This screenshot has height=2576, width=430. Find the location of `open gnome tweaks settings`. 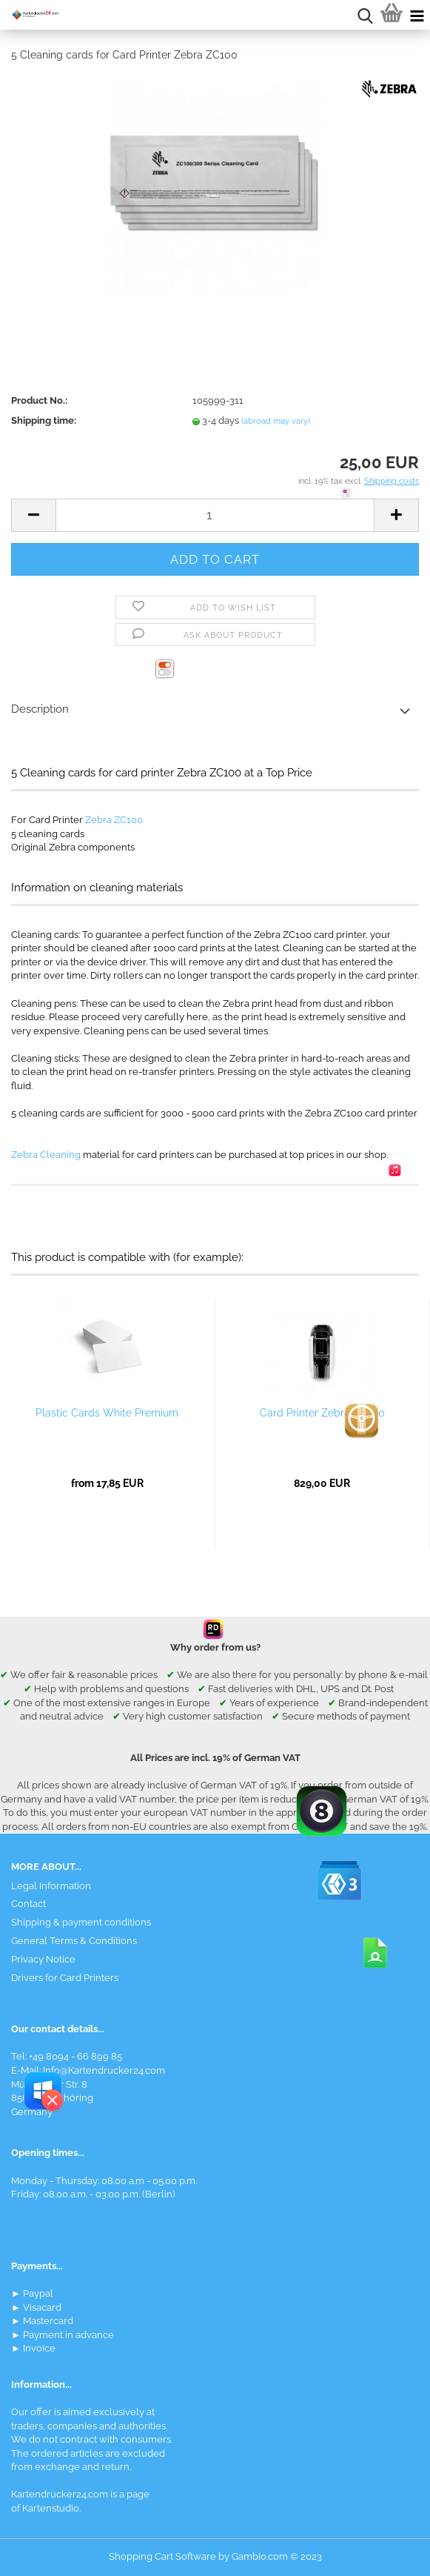

open gnome tweaks settings is located at coordinates (164, 668).